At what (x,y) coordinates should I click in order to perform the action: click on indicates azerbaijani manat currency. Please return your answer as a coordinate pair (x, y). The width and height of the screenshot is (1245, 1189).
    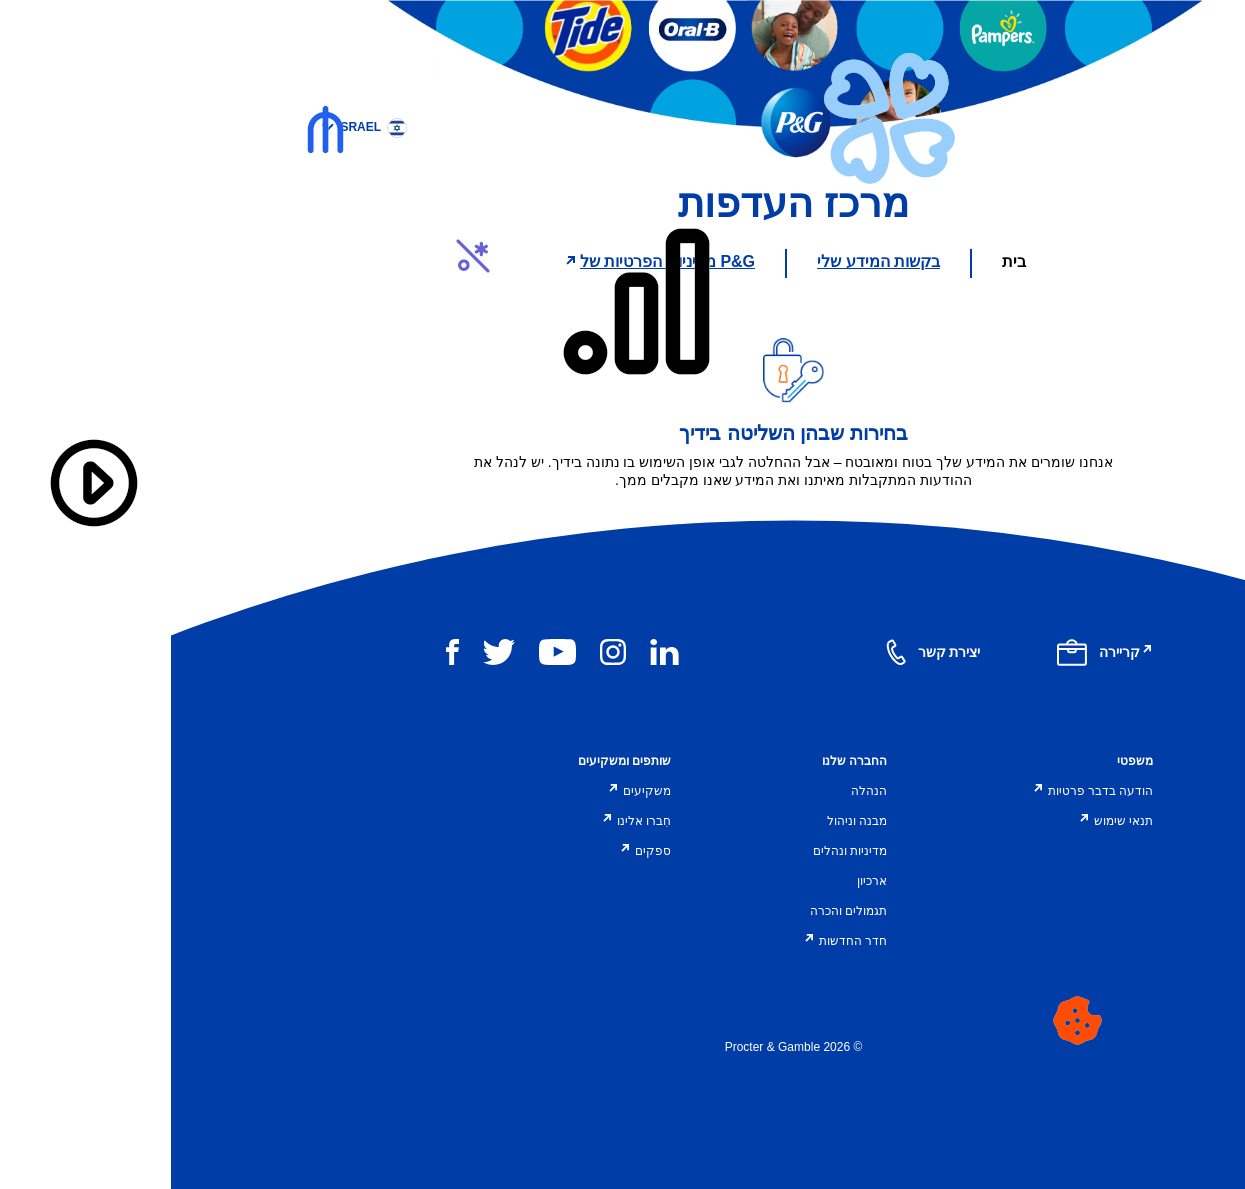
    Looking at the image, I should click on (325, 129).